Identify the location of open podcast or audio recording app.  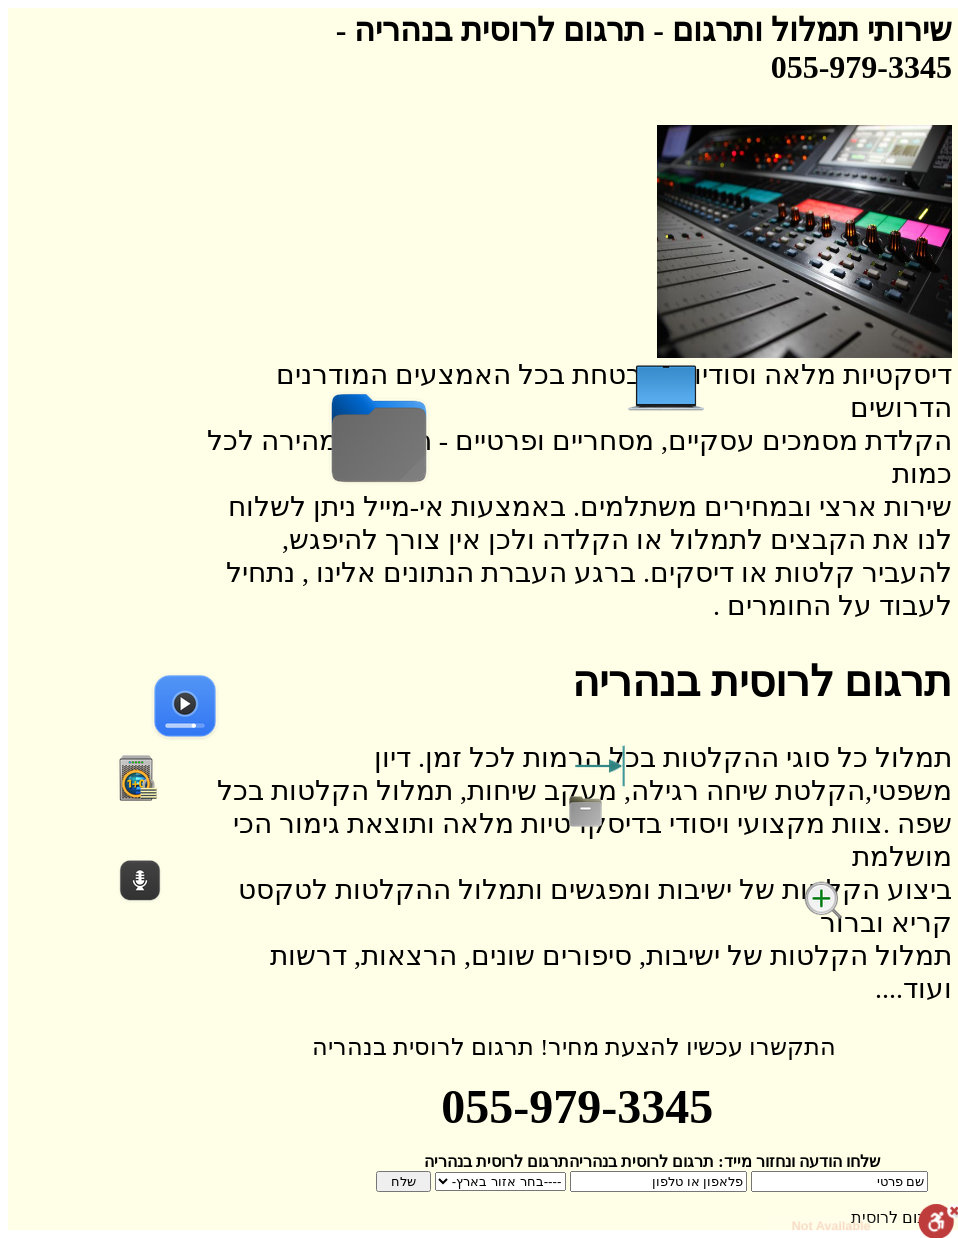
(140, 881).